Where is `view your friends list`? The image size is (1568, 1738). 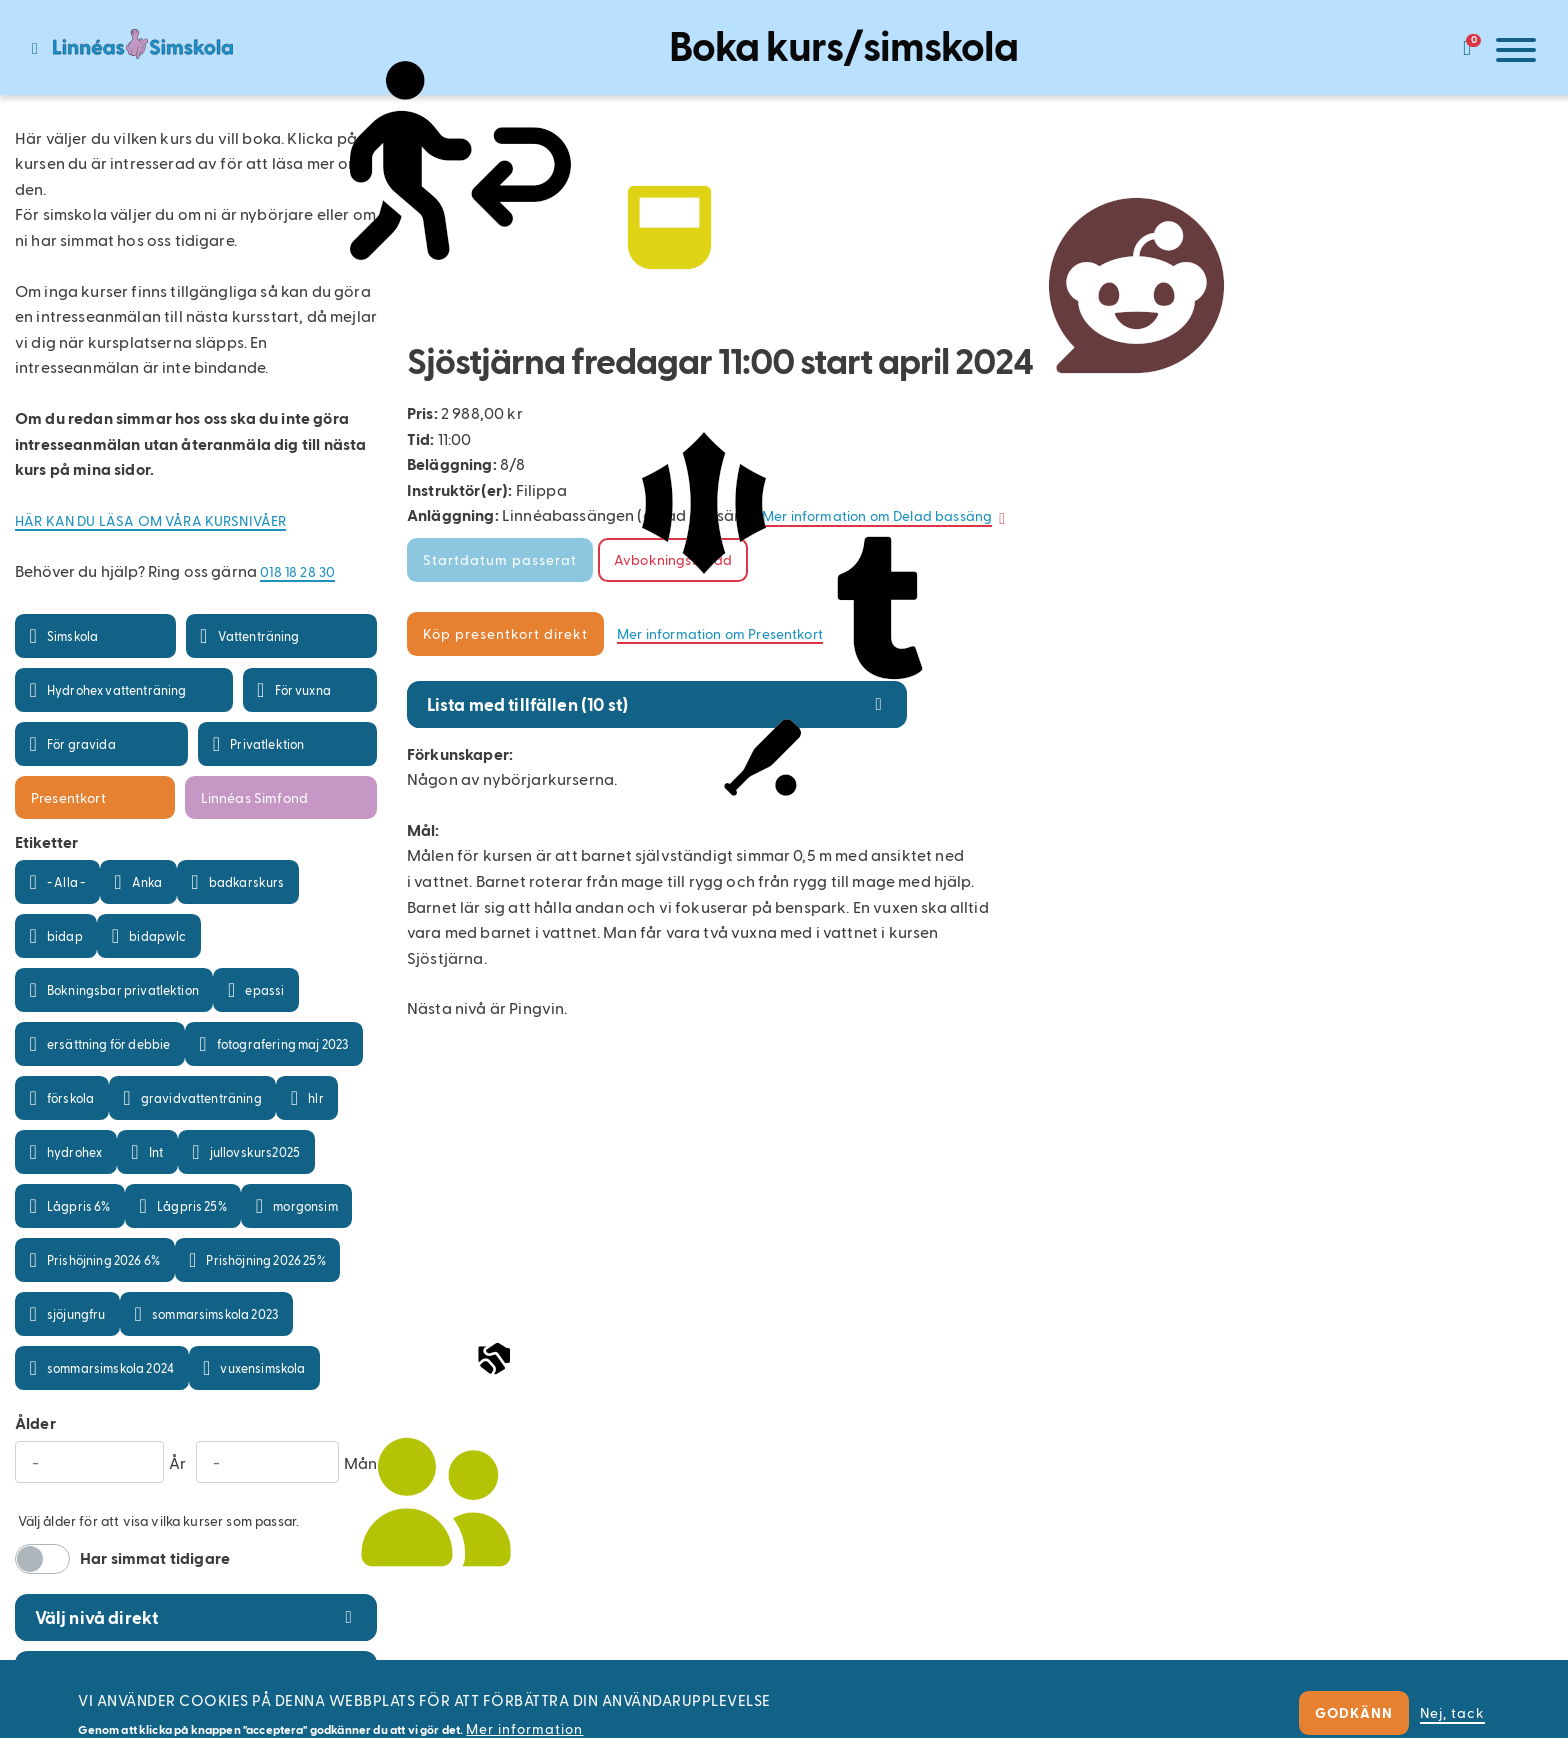 view your friends list is located at coordinates (436, 1500).